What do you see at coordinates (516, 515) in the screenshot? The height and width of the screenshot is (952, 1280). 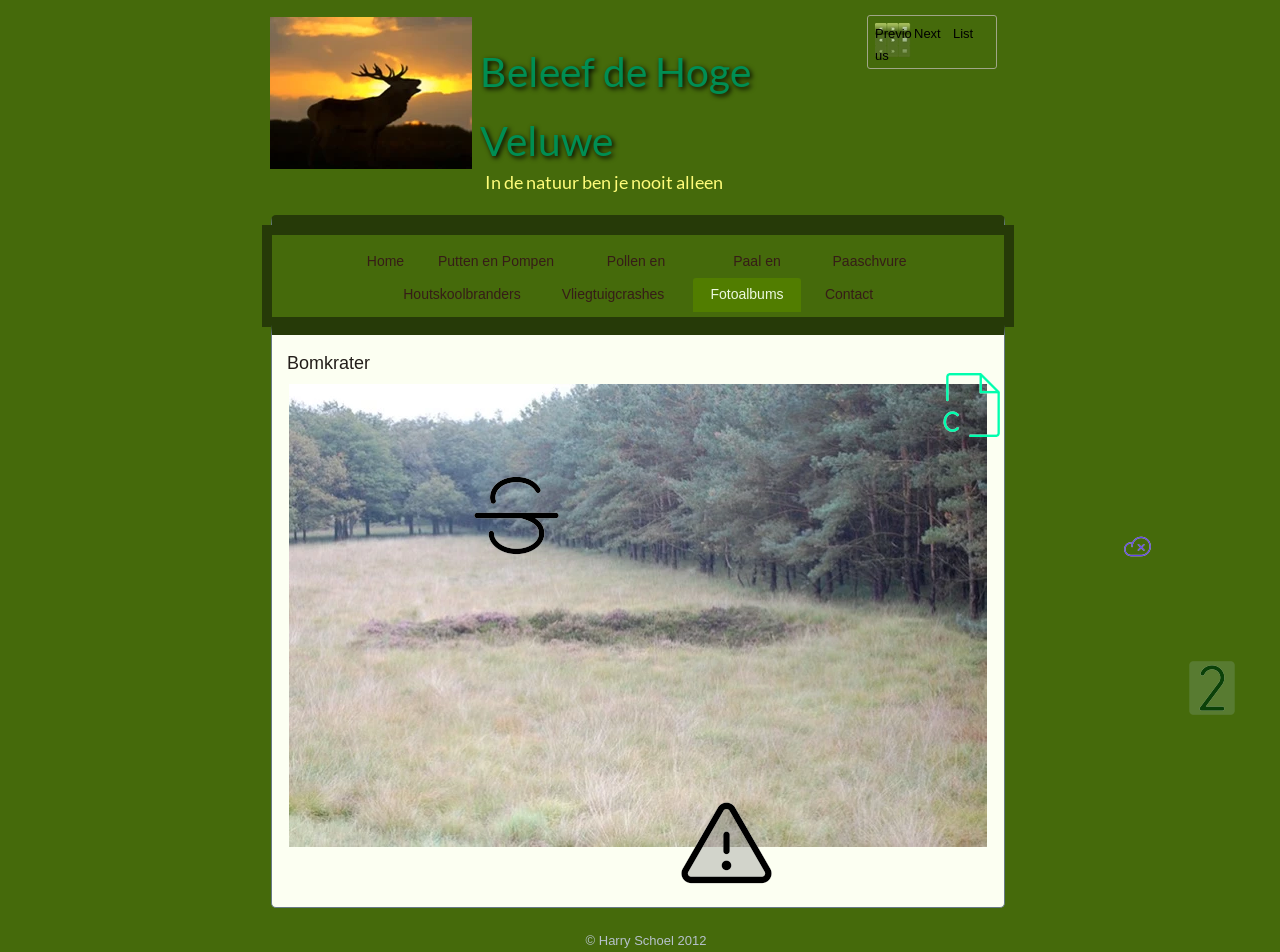 I see `apply strikethrough formatting to selected text` at bounding box center [516, 515].